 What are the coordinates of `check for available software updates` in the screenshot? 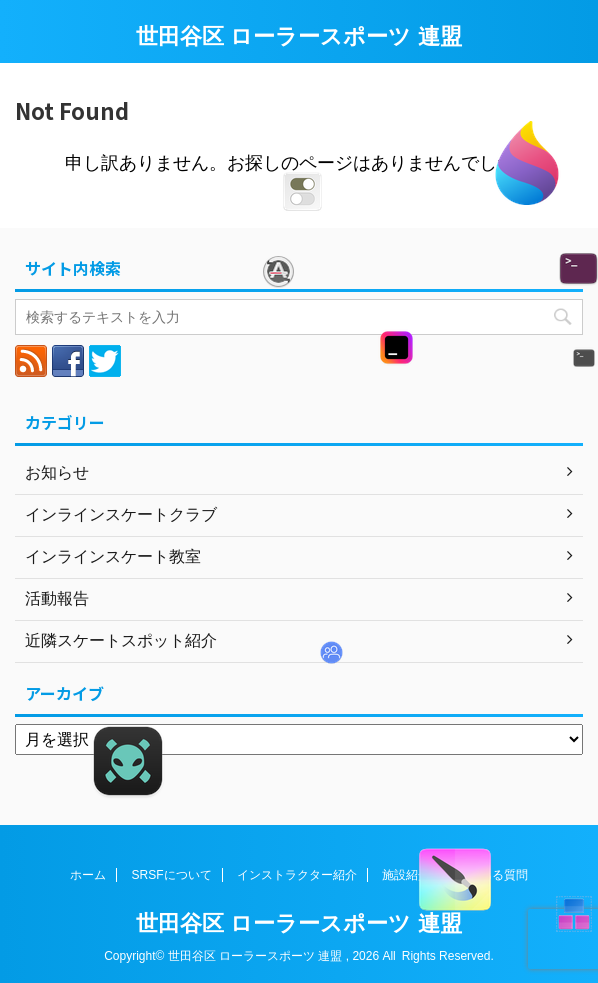 It's located at (278, 271).